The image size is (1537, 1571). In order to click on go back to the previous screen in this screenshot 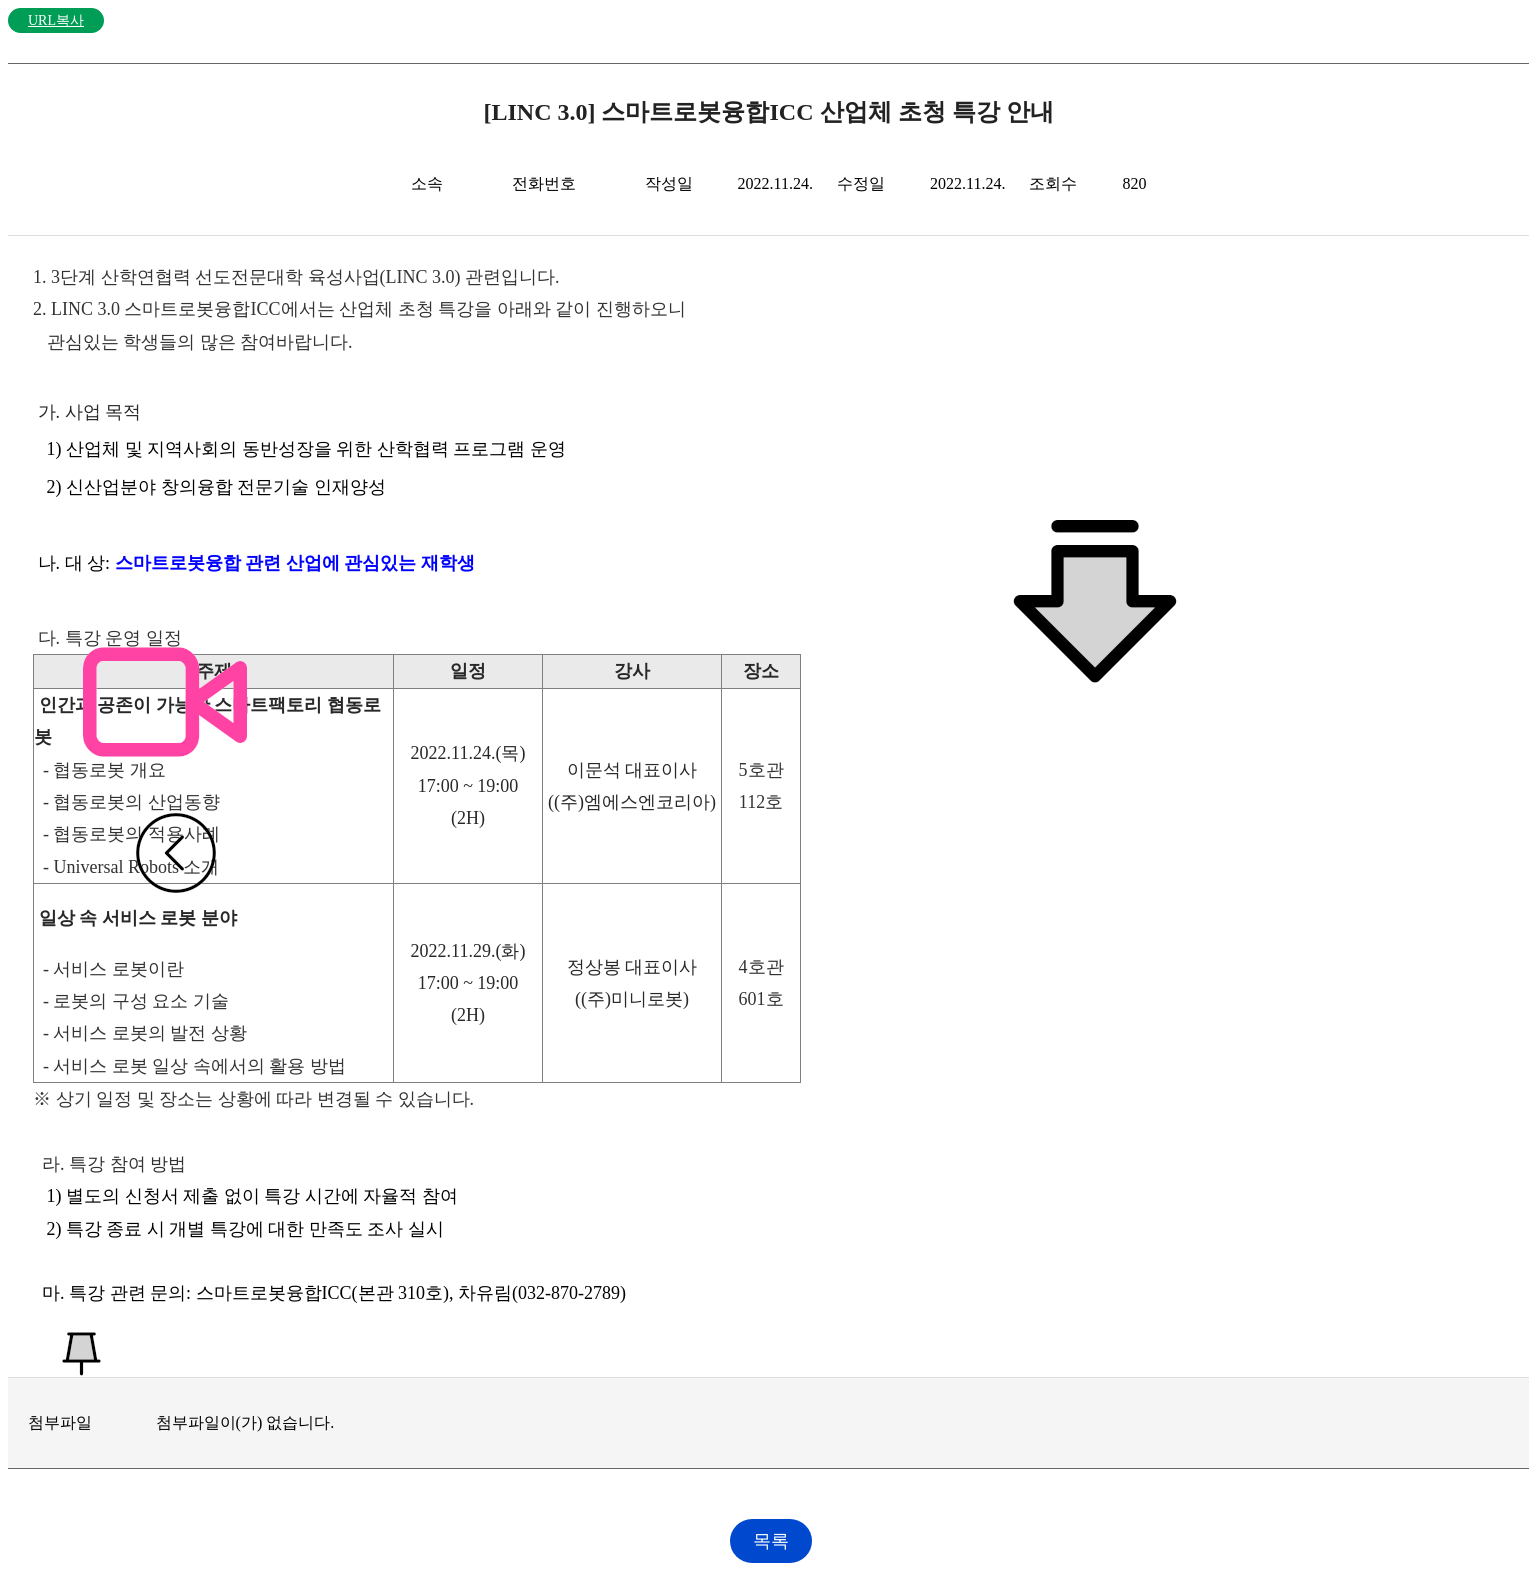, I will do `click(176, 853)`.